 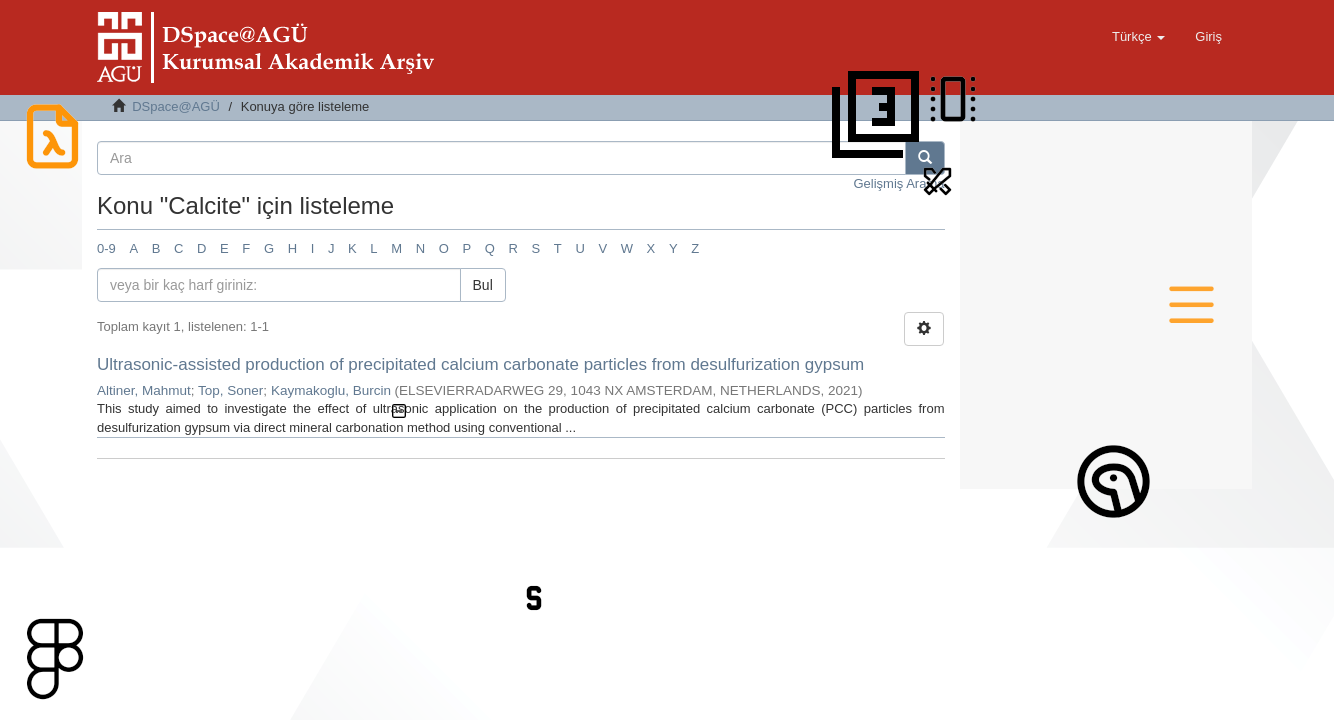 What do you see at coordinates (937, 181) in the screenshot?
I see `start a battle or combat mode` at bounding box center [937, 181].